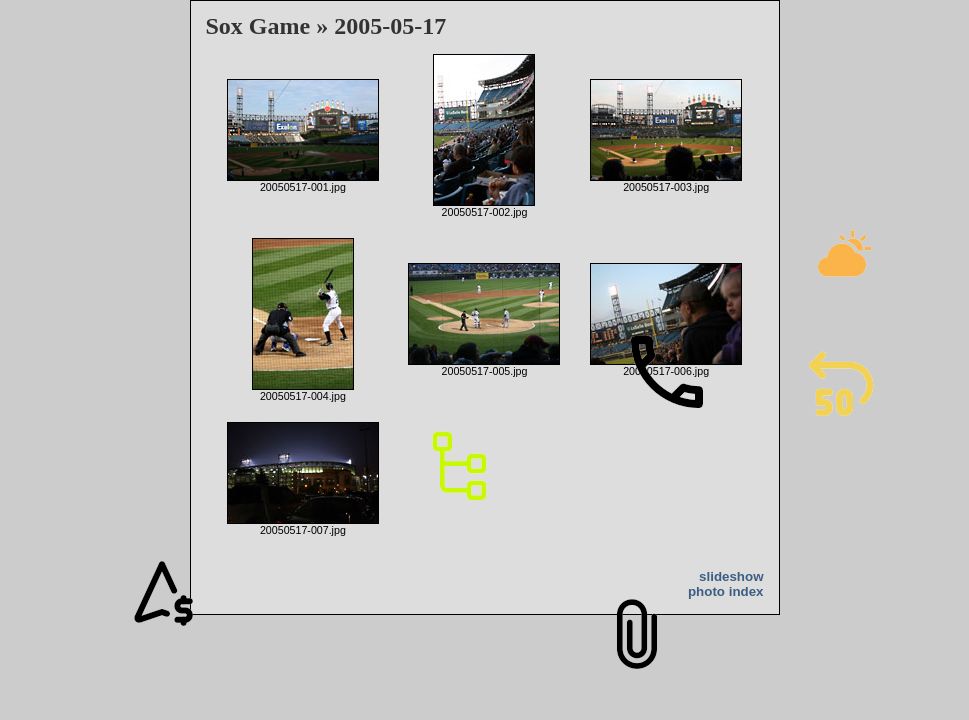 The height and width of the screenshot is (720, 969). Describe the element at coordinates (667, 372) in the screenshot. I see `make a phone call` at that location.